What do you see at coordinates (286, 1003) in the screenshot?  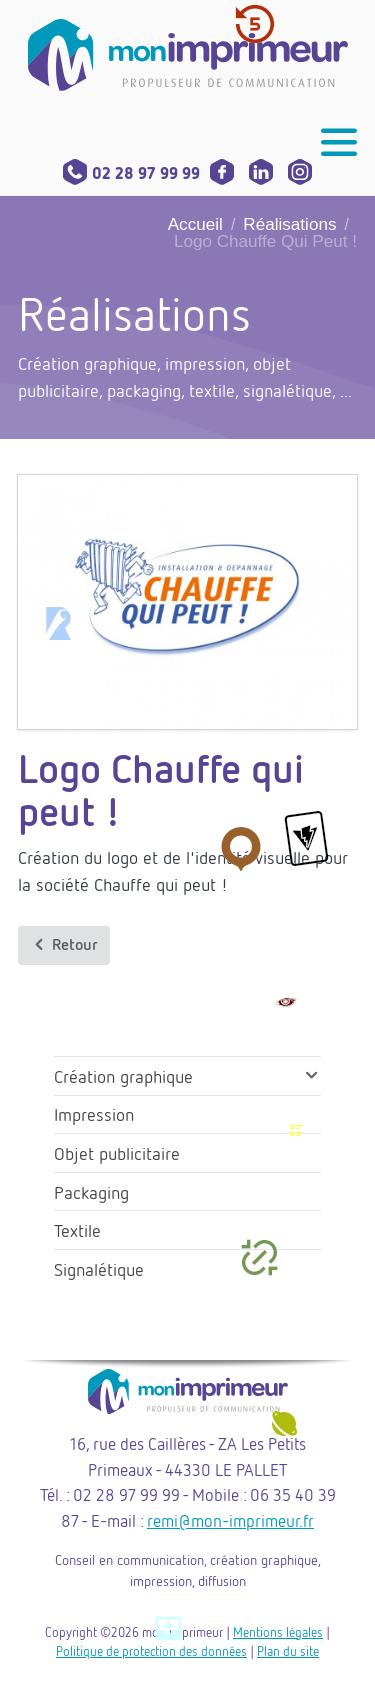 I see `apache cassandra database logo` at bounding box center [286, 1003].